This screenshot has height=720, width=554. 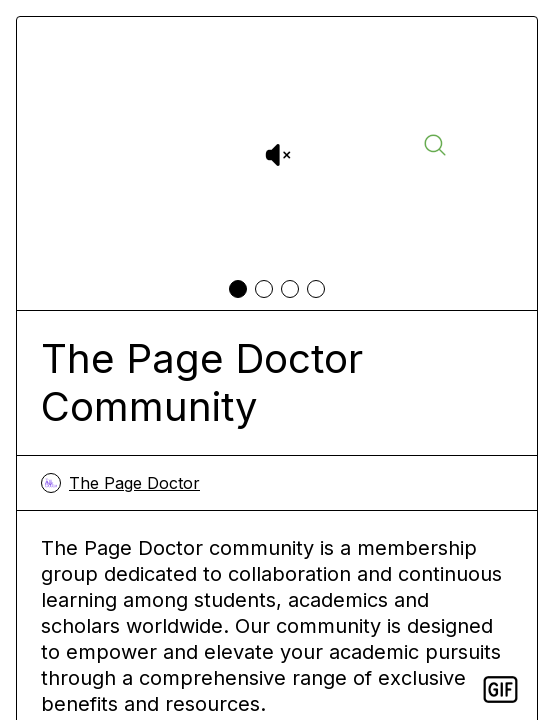 What do you see at coordinates (500, 689) in the screenshot?
I see `insert a GIF into your message` at bounding box center [500, 689].